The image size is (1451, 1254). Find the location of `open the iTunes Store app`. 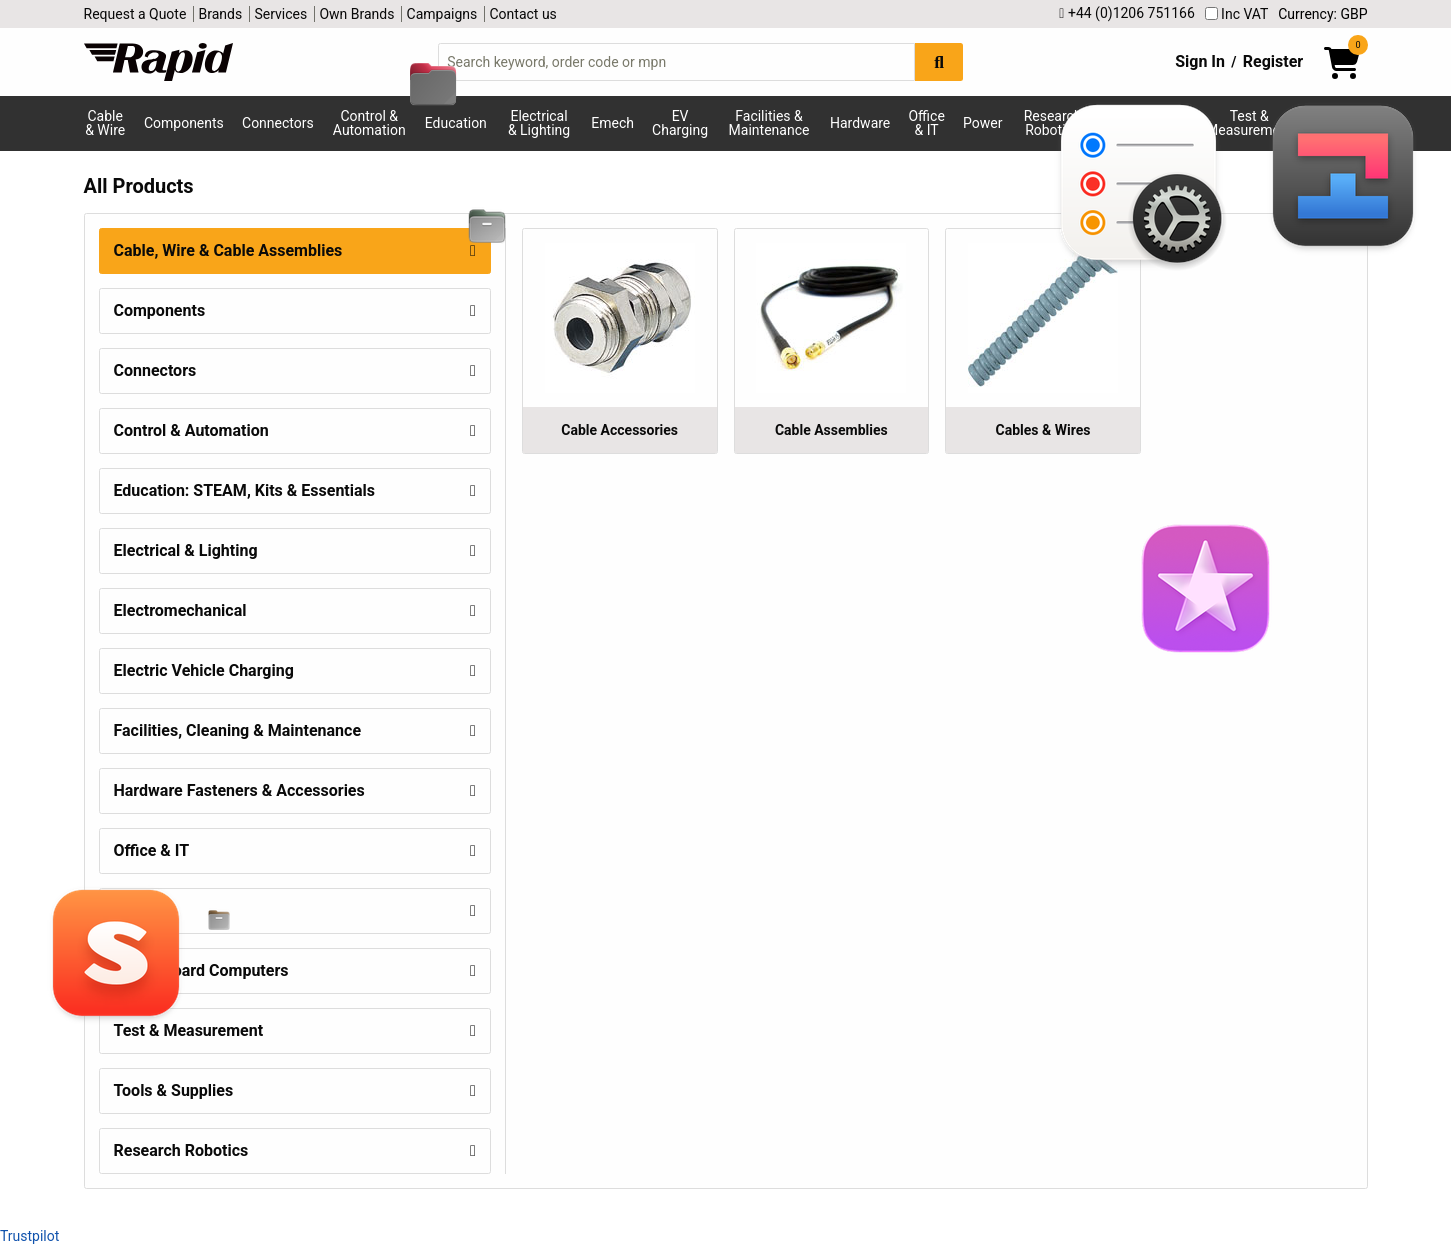

open the iTunes Store app is located at coordinates (1205, 588).